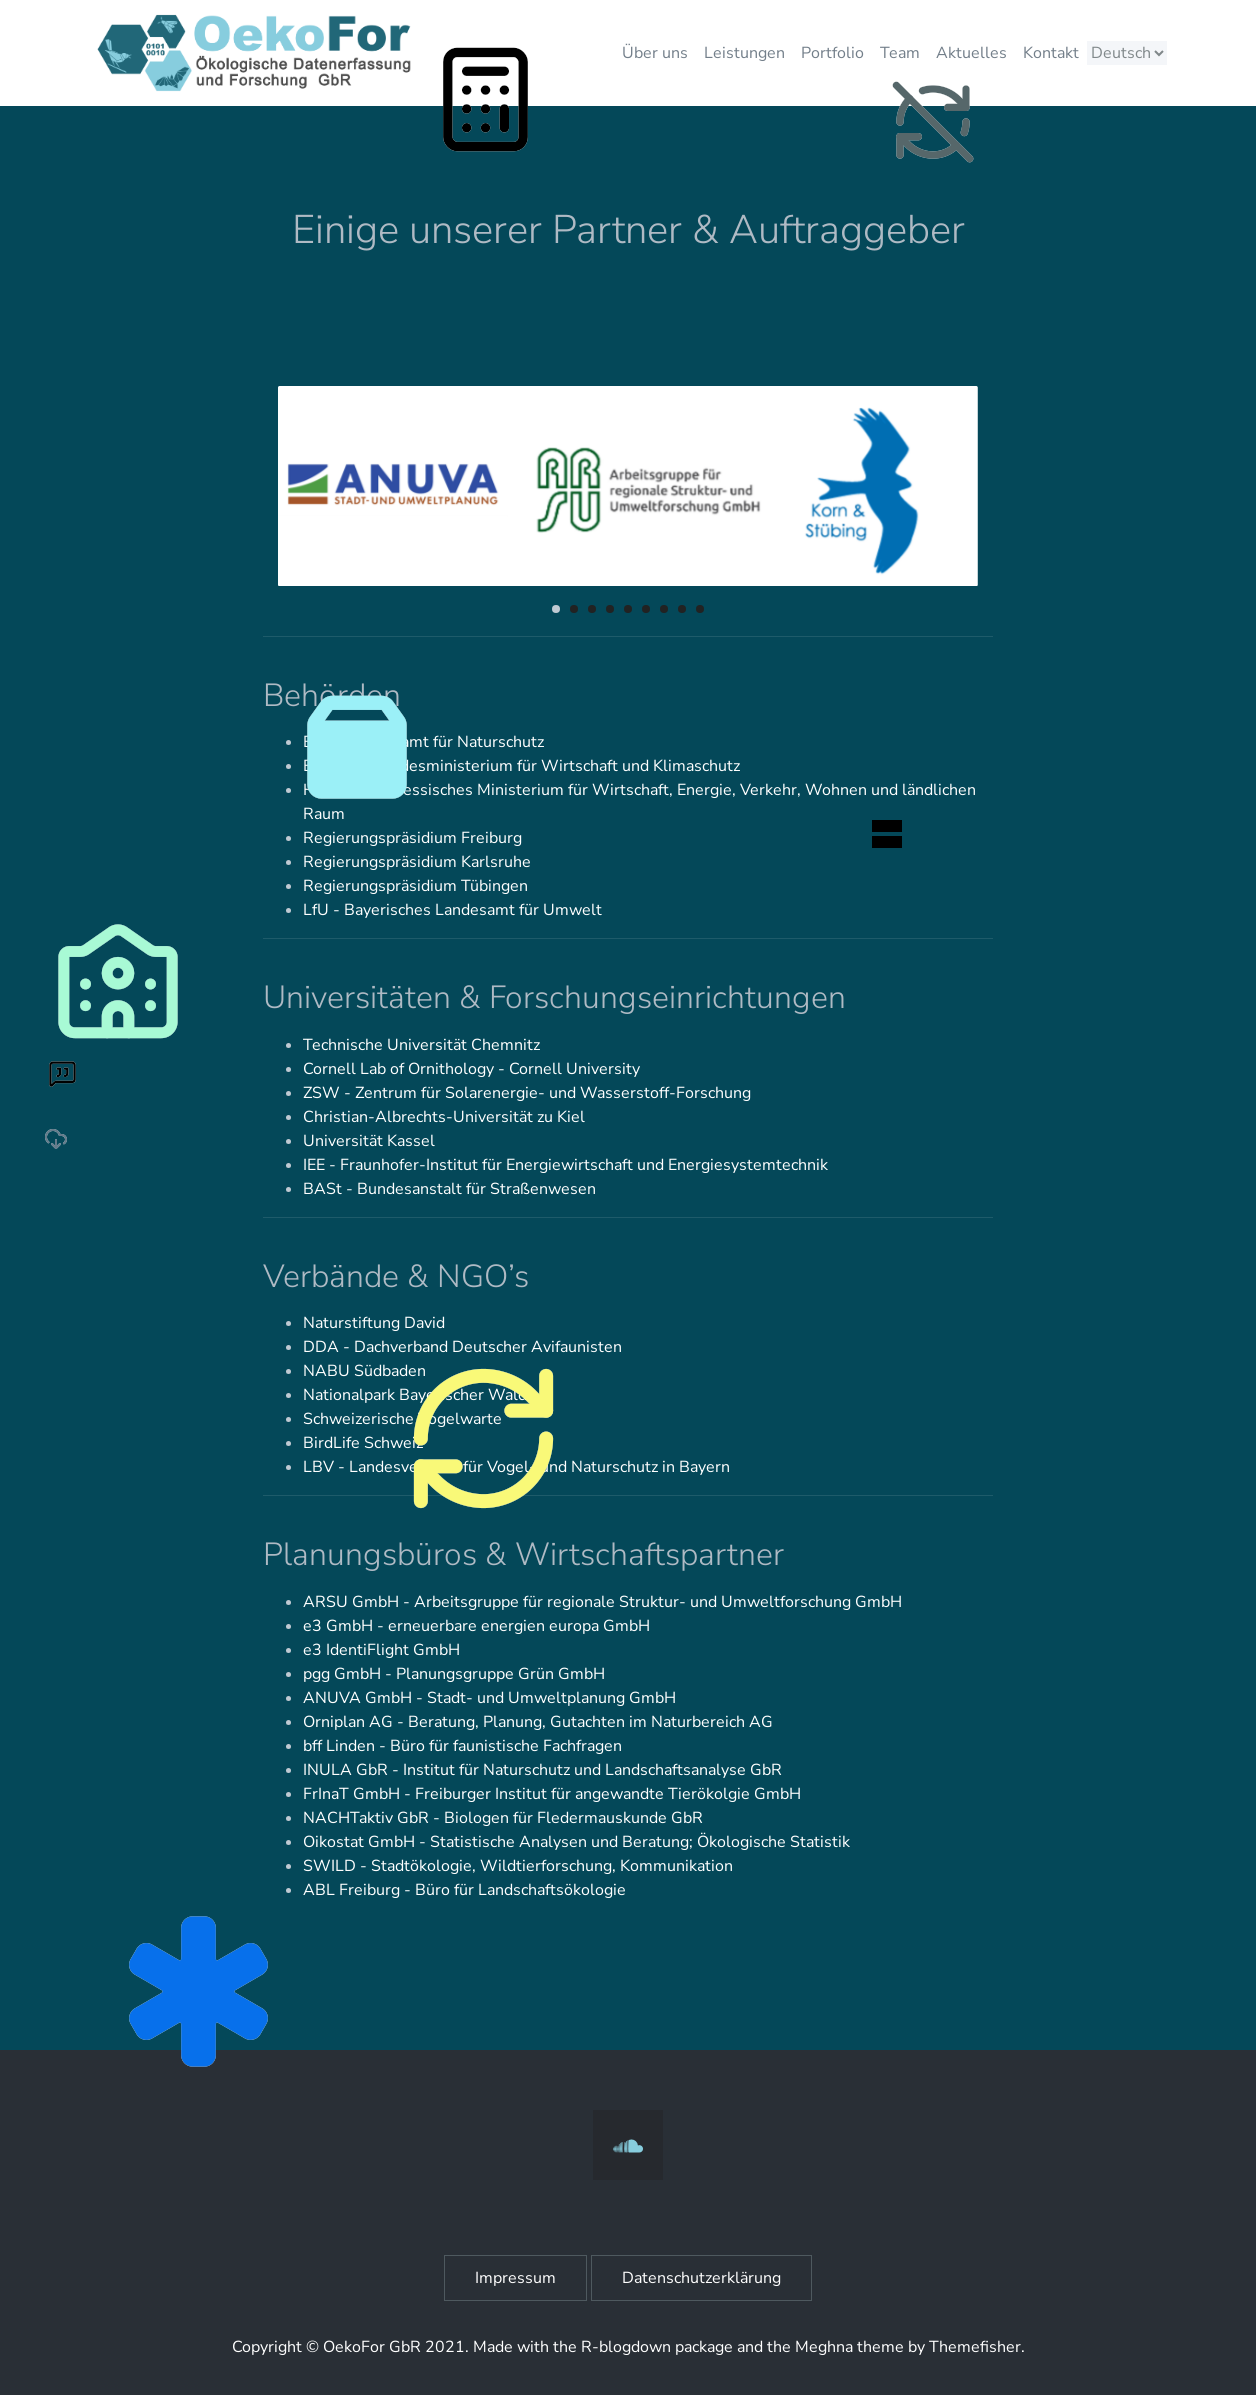  What do you see at coordinates (483, 1438) in the screenshot?
I see `refresh or reload content` at bounding box center [483, 1438].